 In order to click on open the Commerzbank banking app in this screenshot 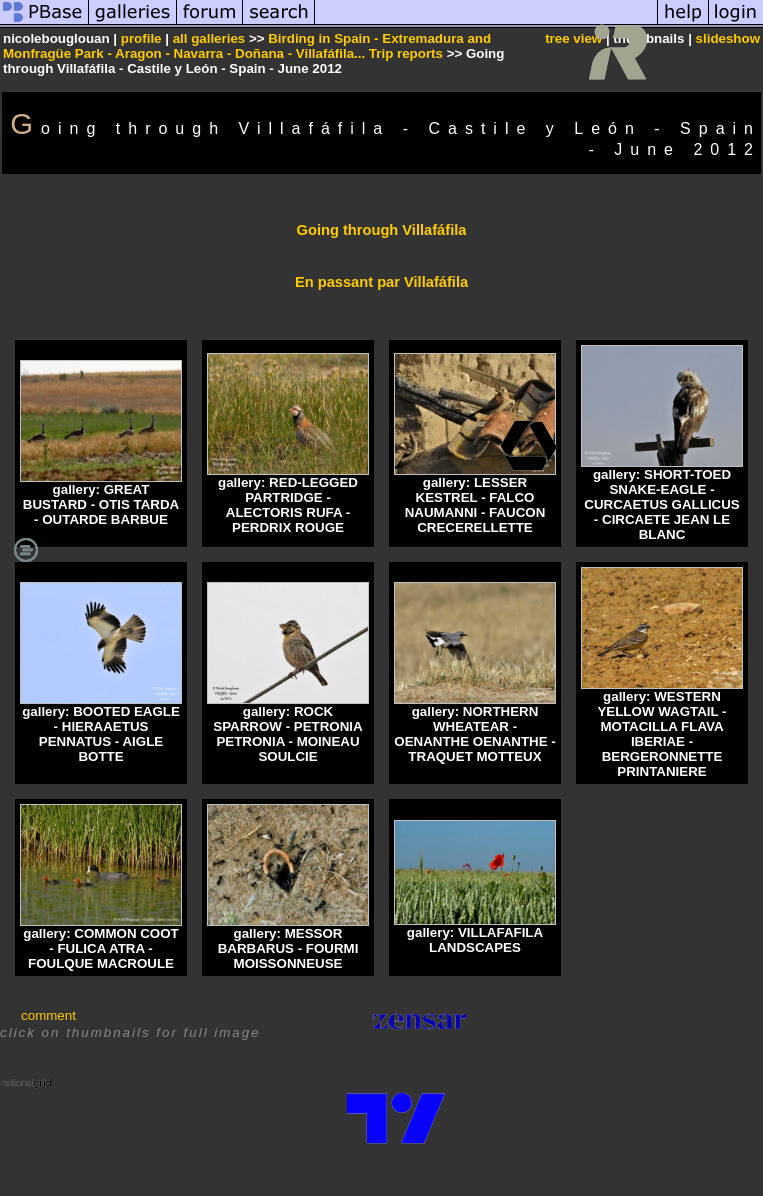, I will do `click(528, 445)`.